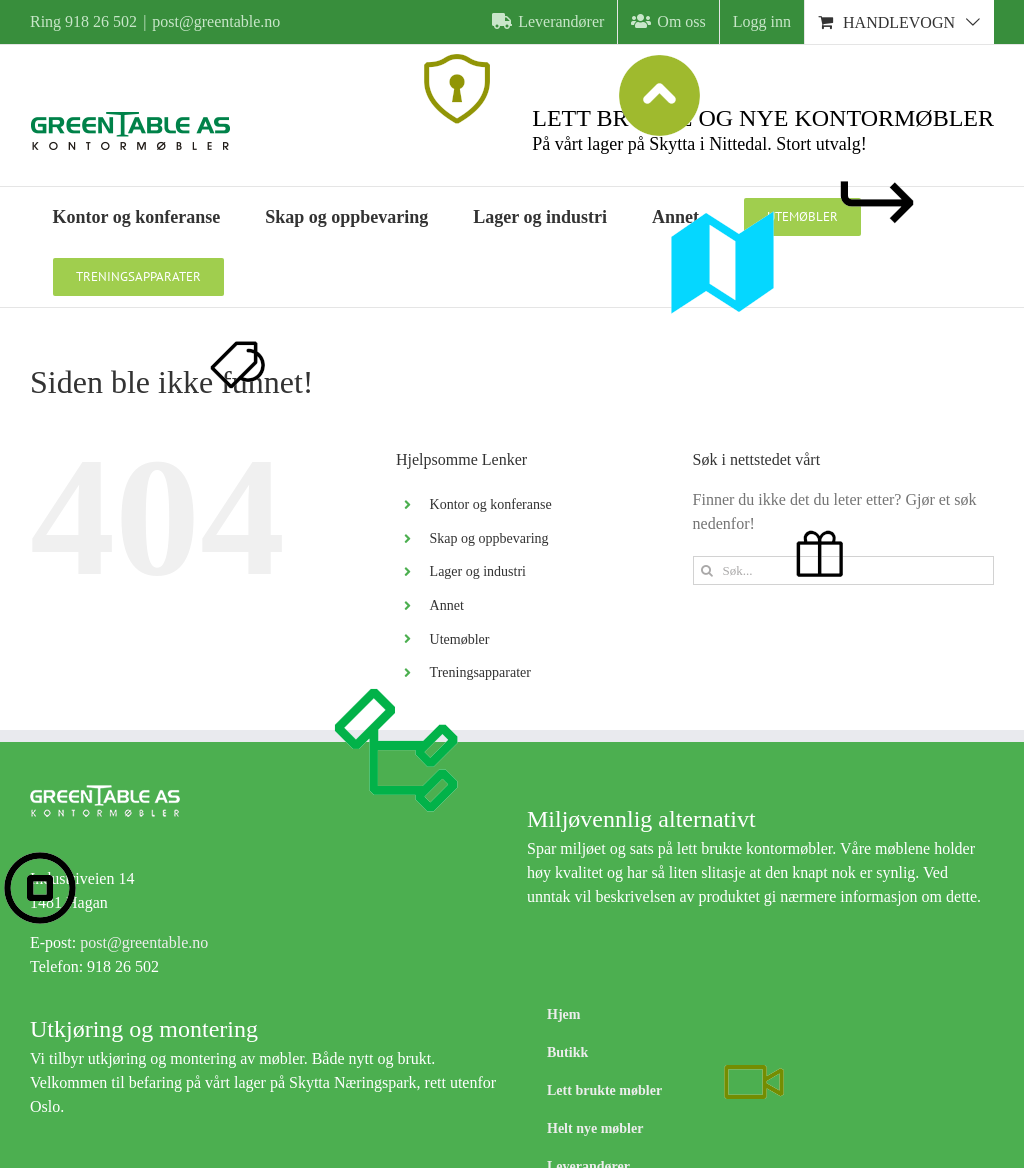 The width and height of the screenshot is (1024, 1168). What do you see at coordinates (454, 89) in the screenshot?
I see `access security or privacy settings` at bounding box center [454, 89].